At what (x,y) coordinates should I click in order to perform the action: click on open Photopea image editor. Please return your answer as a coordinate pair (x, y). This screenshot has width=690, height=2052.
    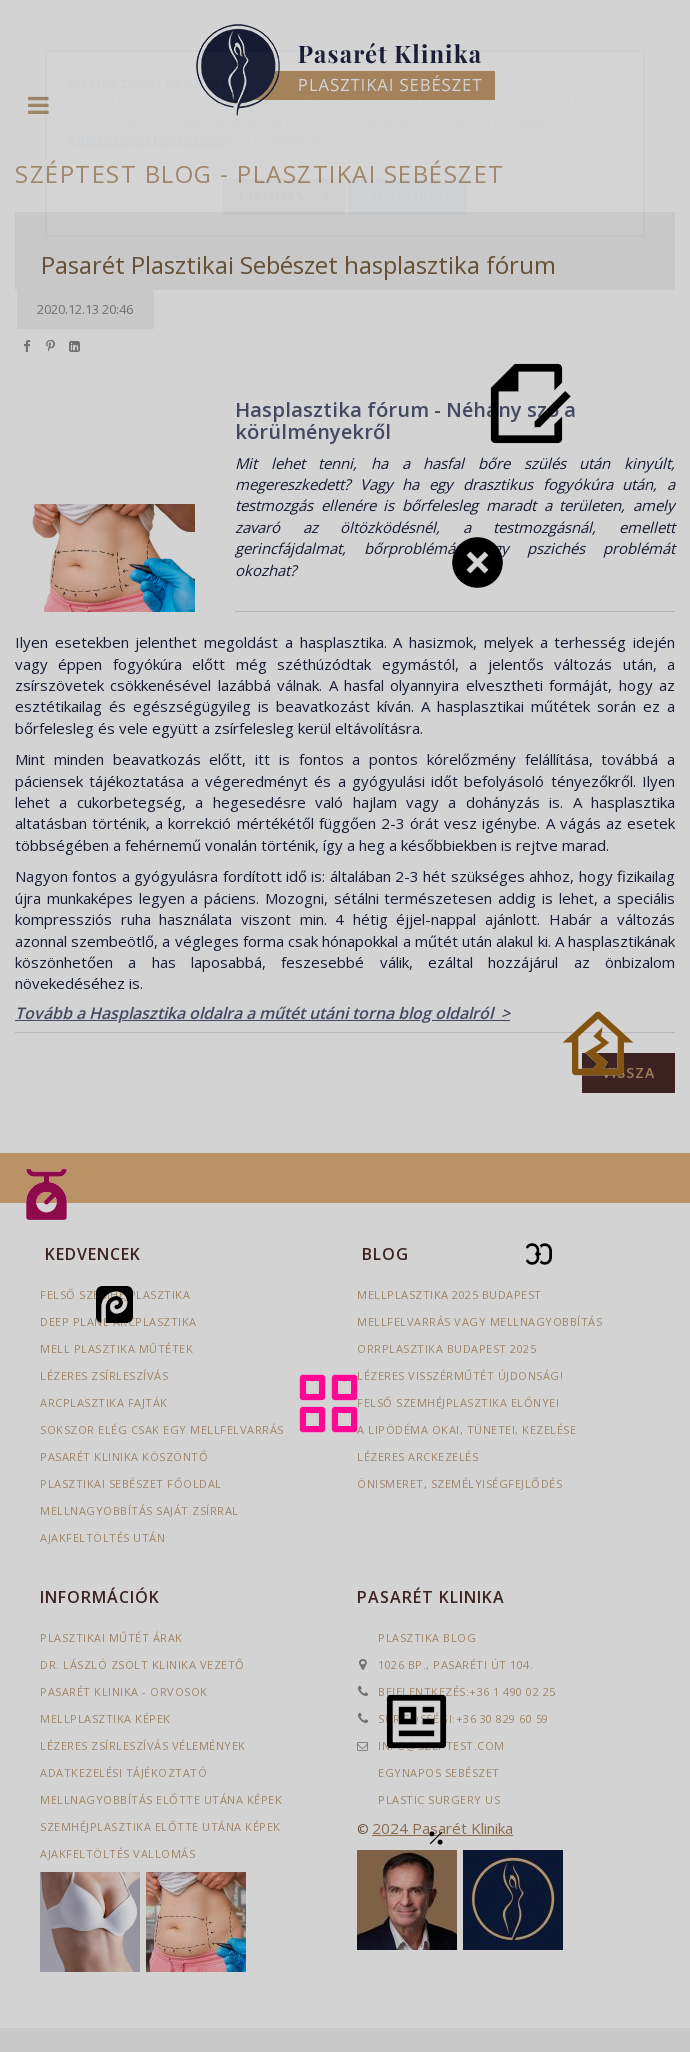
    Looking at the image, I should click on (114, 1304).